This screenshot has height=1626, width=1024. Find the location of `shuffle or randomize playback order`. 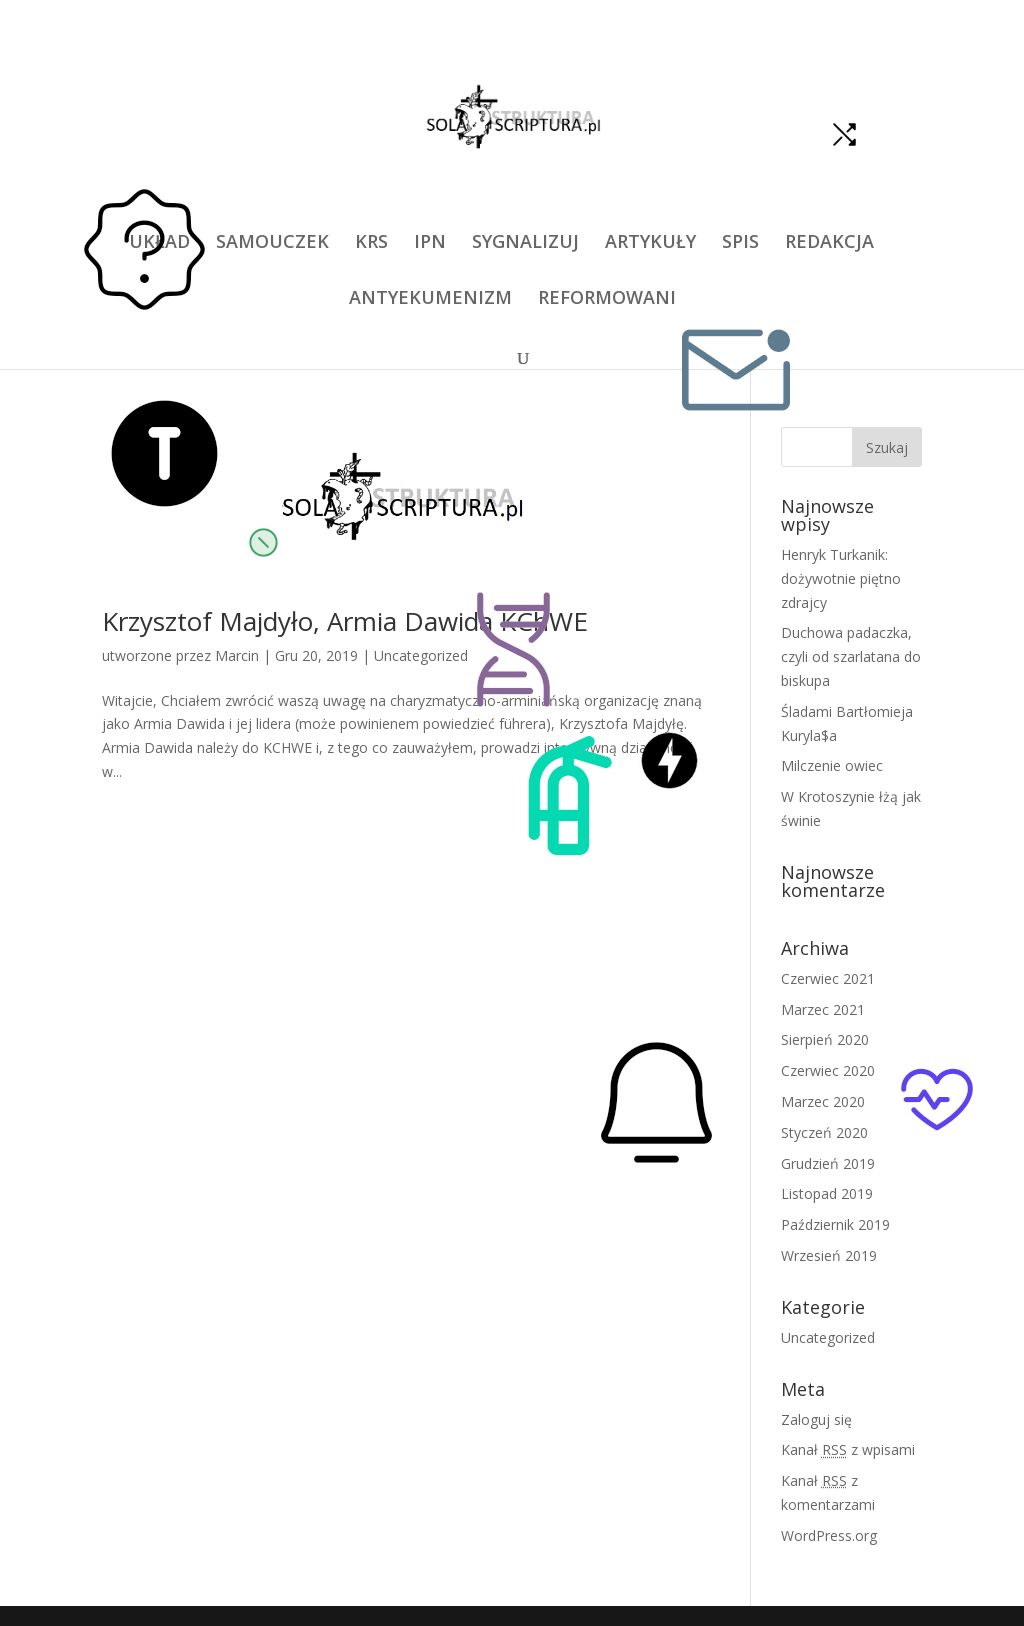

shuffle or randomize playback order is located at coordinates (844, 134).